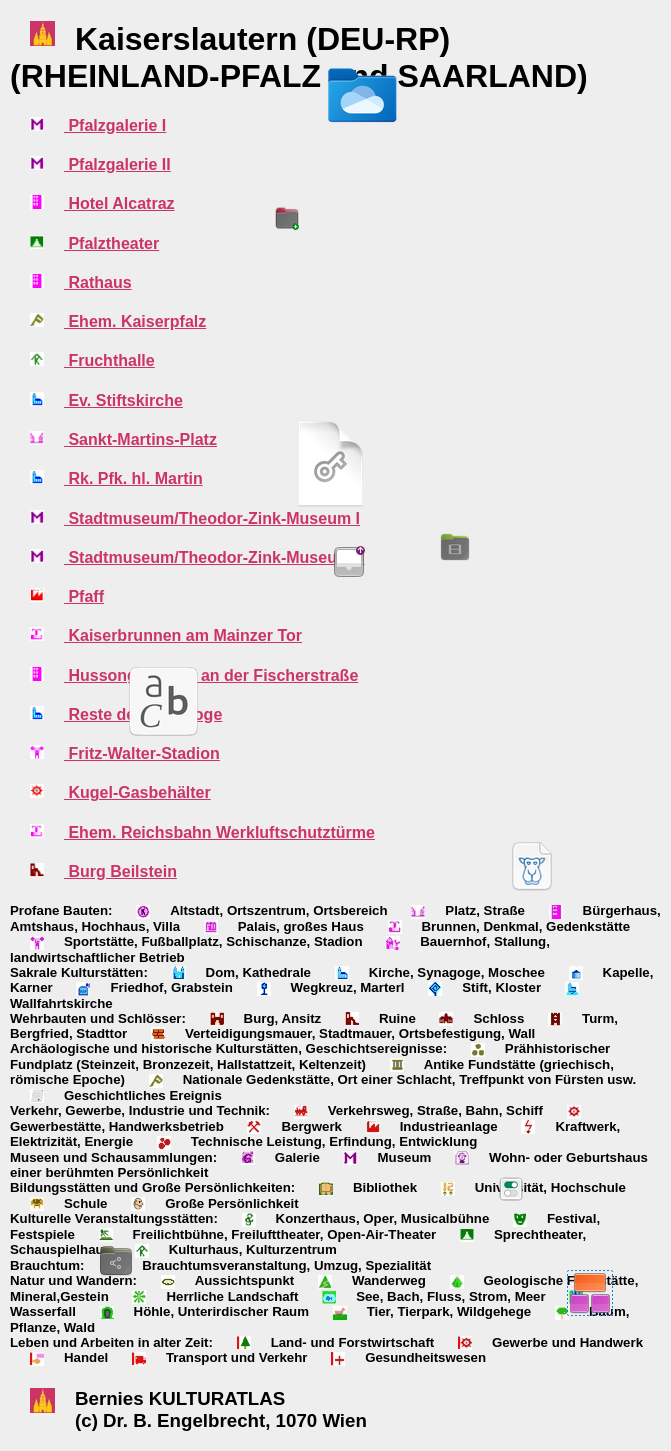 The height and width of the screenshot is (1451, 671). Describe the element at coordinates (455, 547) in the screenshot. I see `open your videos folder` at that location.